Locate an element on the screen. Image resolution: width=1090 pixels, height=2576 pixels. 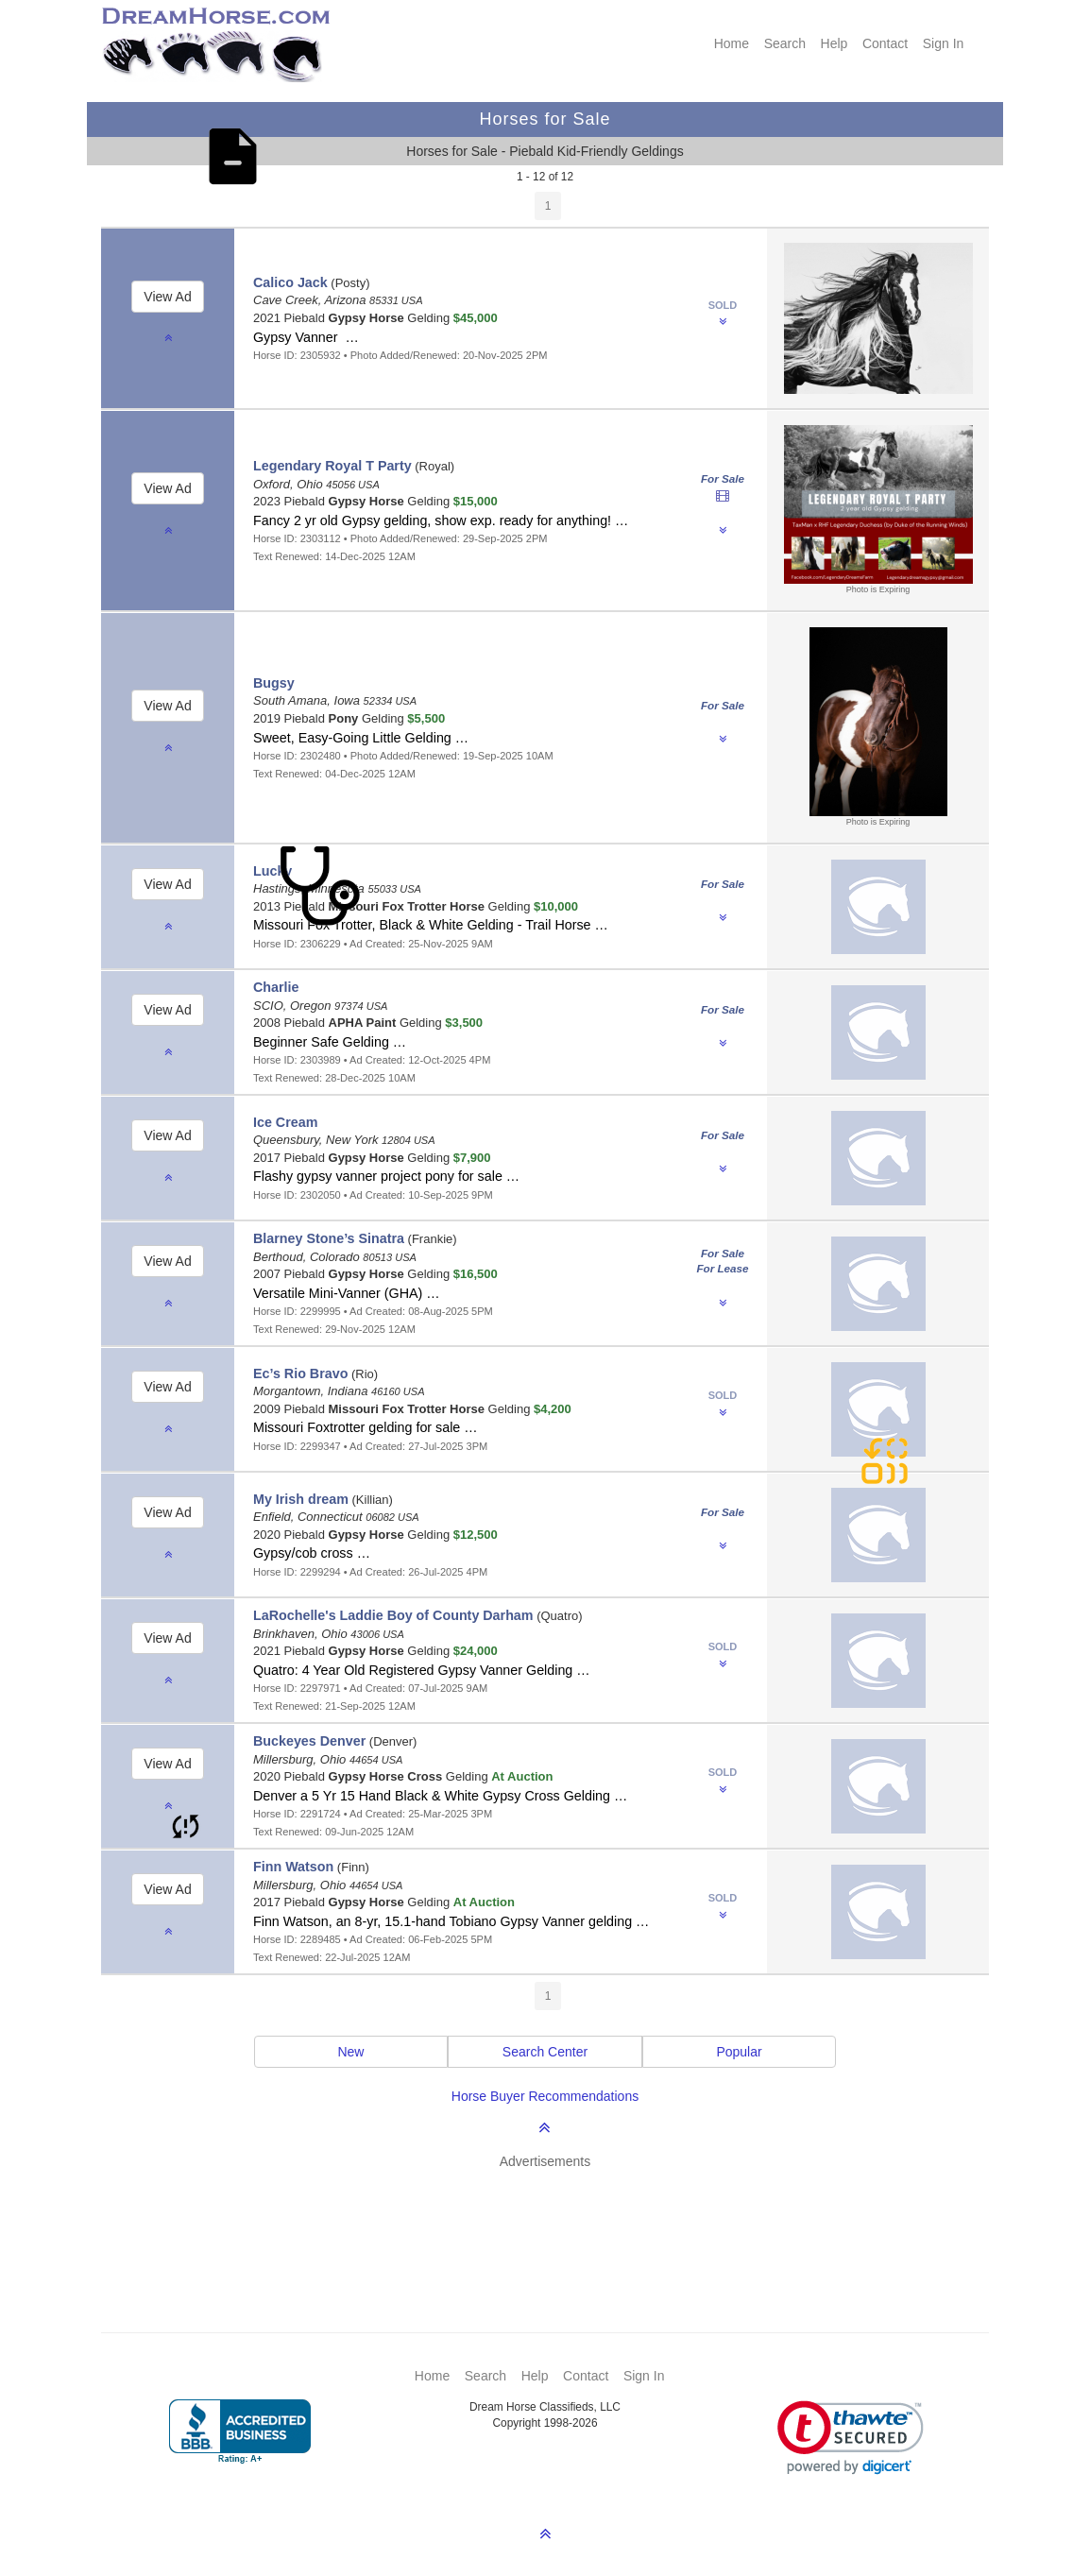
remove content from a file is located at coordinates (232, 156).